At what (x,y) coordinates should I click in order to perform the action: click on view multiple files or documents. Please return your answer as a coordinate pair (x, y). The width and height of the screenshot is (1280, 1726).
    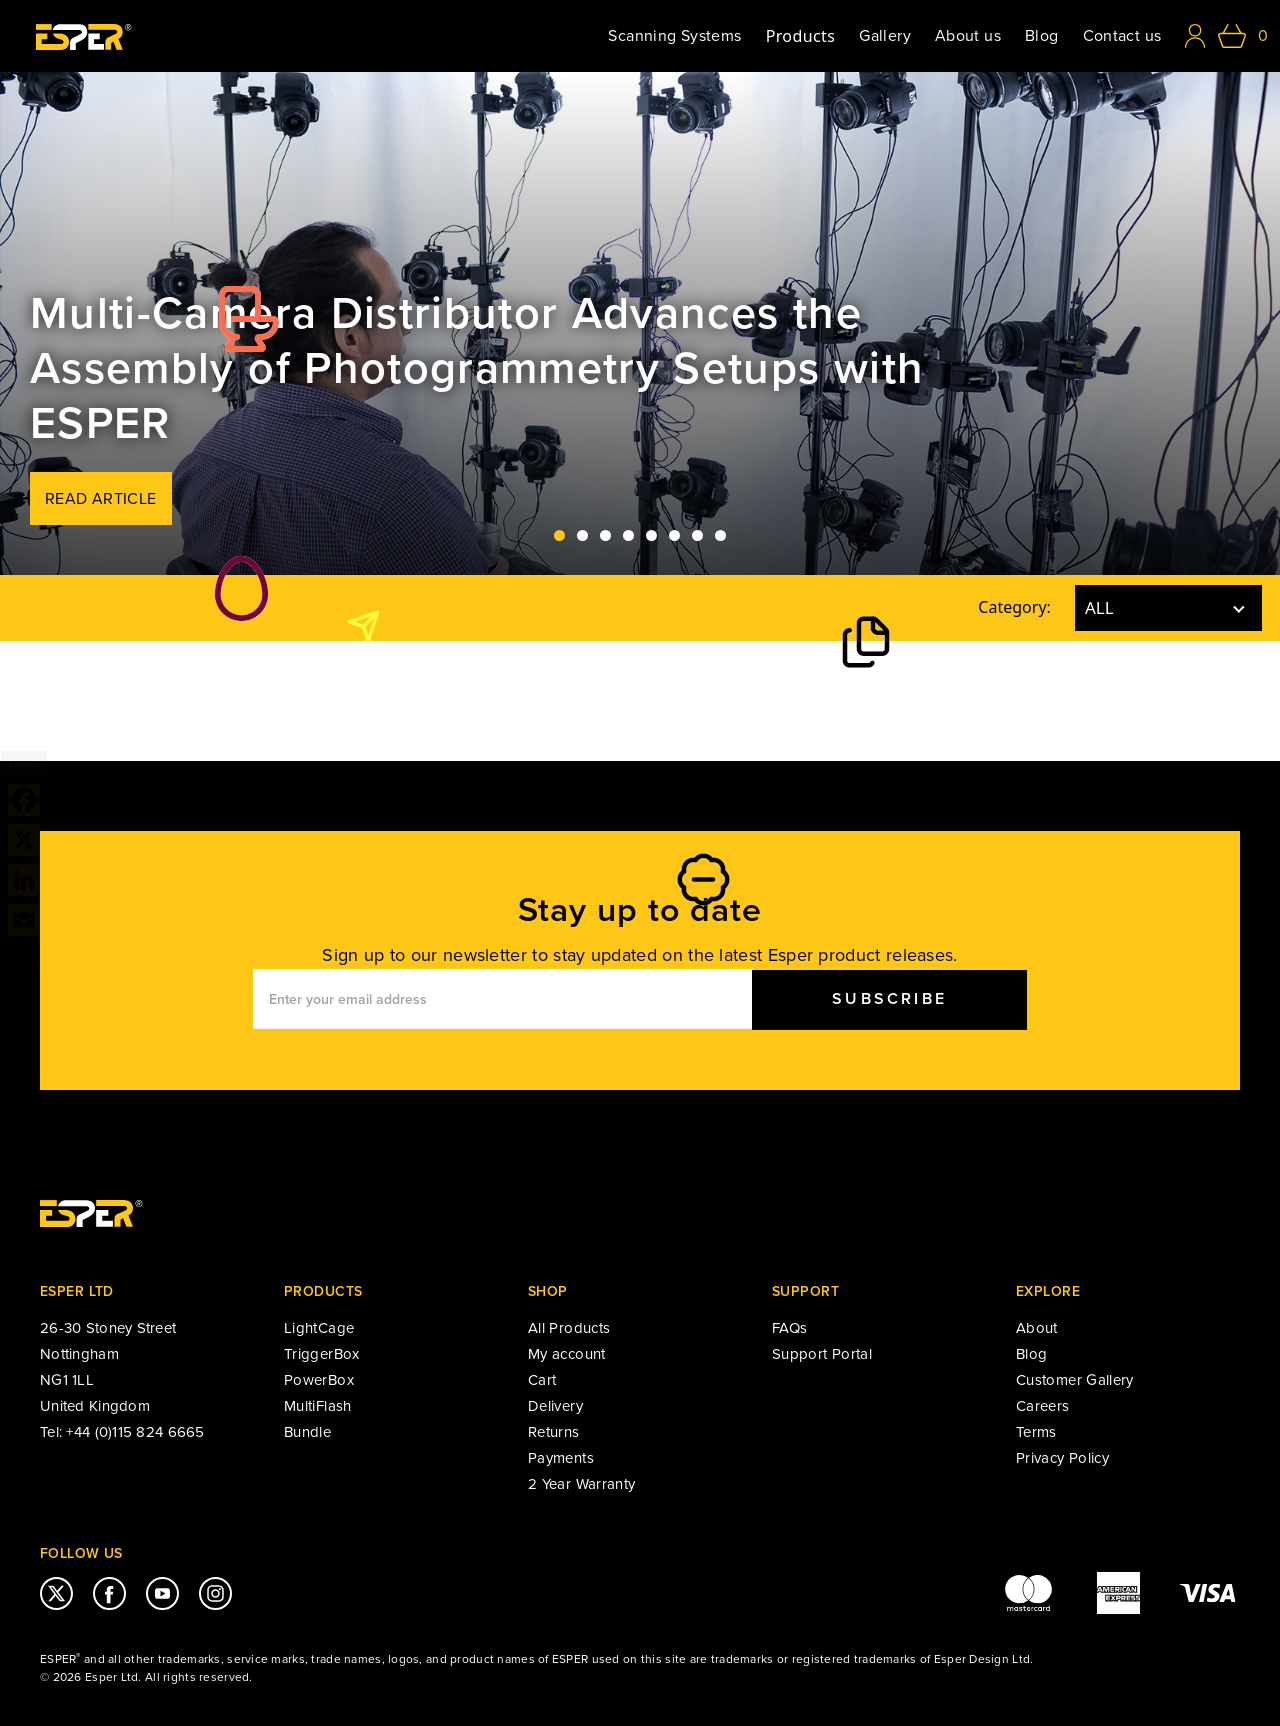
    Looking at the image, I should click on (866, 642).